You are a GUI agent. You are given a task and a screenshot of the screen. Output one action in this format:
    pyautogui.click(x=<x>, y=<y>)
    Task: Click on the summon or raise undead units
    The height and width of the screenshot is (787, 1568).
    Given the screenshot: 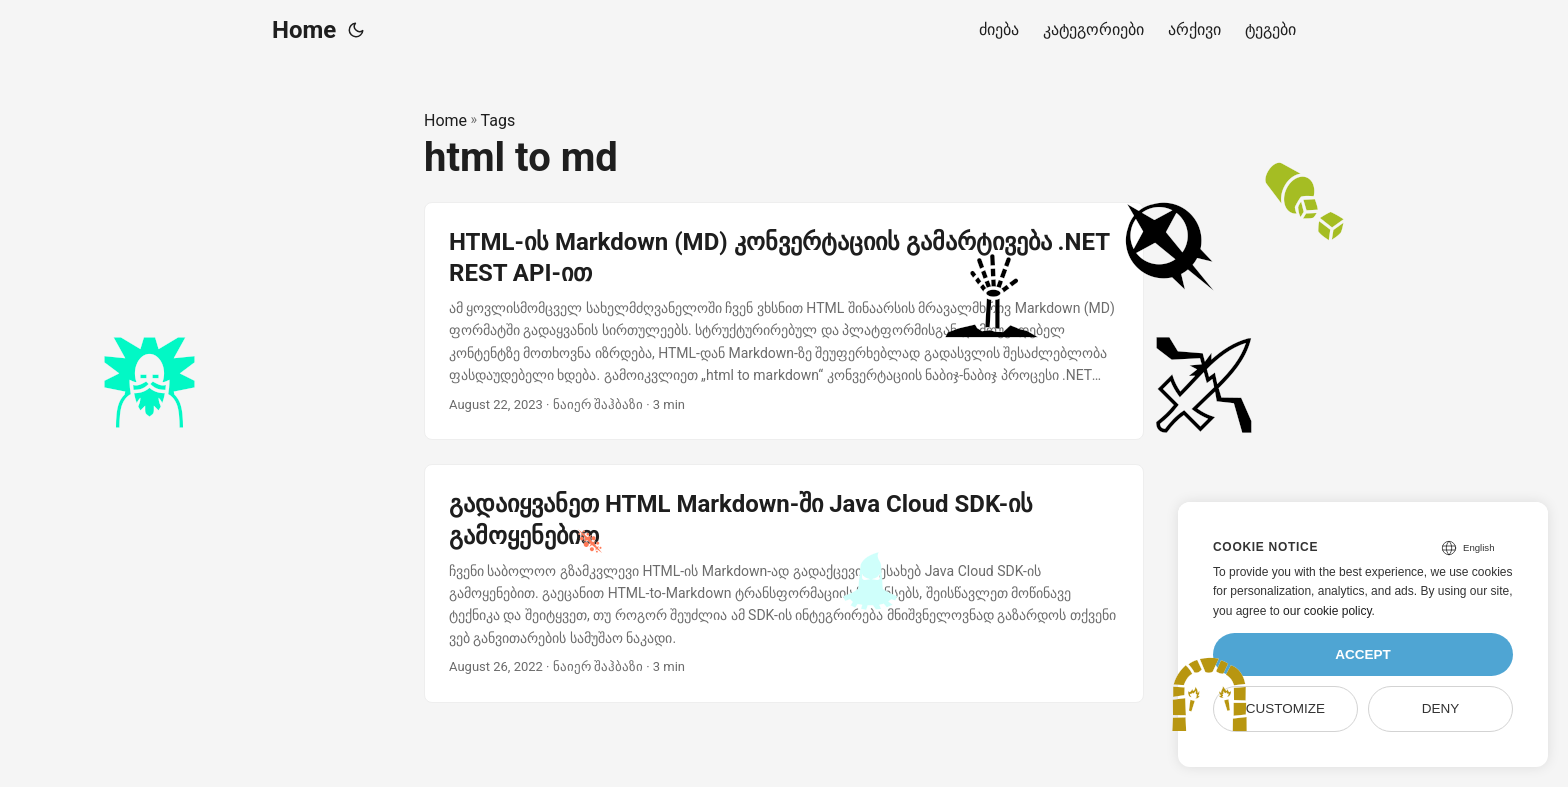 What is the action you would take?
    pyautogui.click(x=992, y=291)
    